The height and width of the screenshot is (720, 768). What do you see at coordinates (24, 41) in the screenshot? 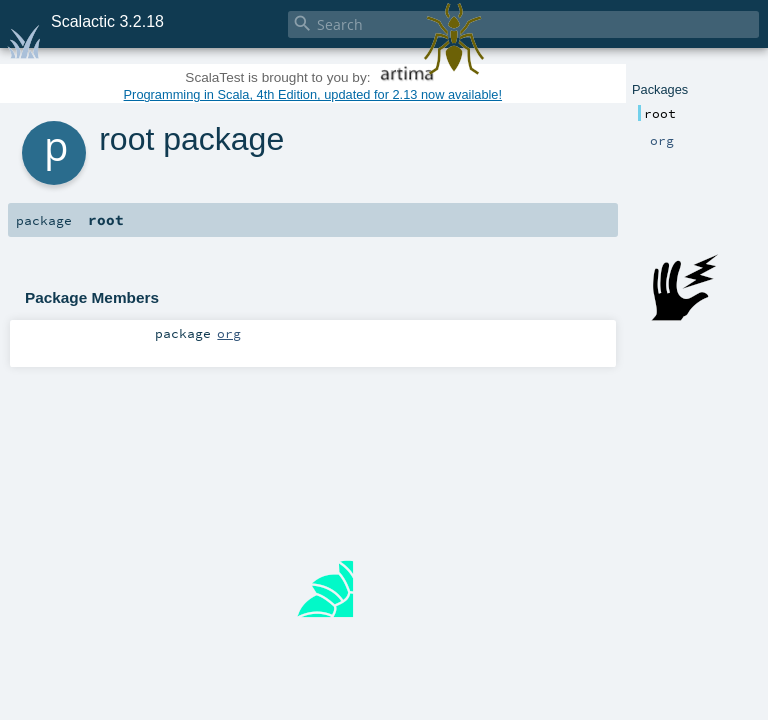
I see `indicates tall grass or vegetation area in game` at bounding box center [24, 41].